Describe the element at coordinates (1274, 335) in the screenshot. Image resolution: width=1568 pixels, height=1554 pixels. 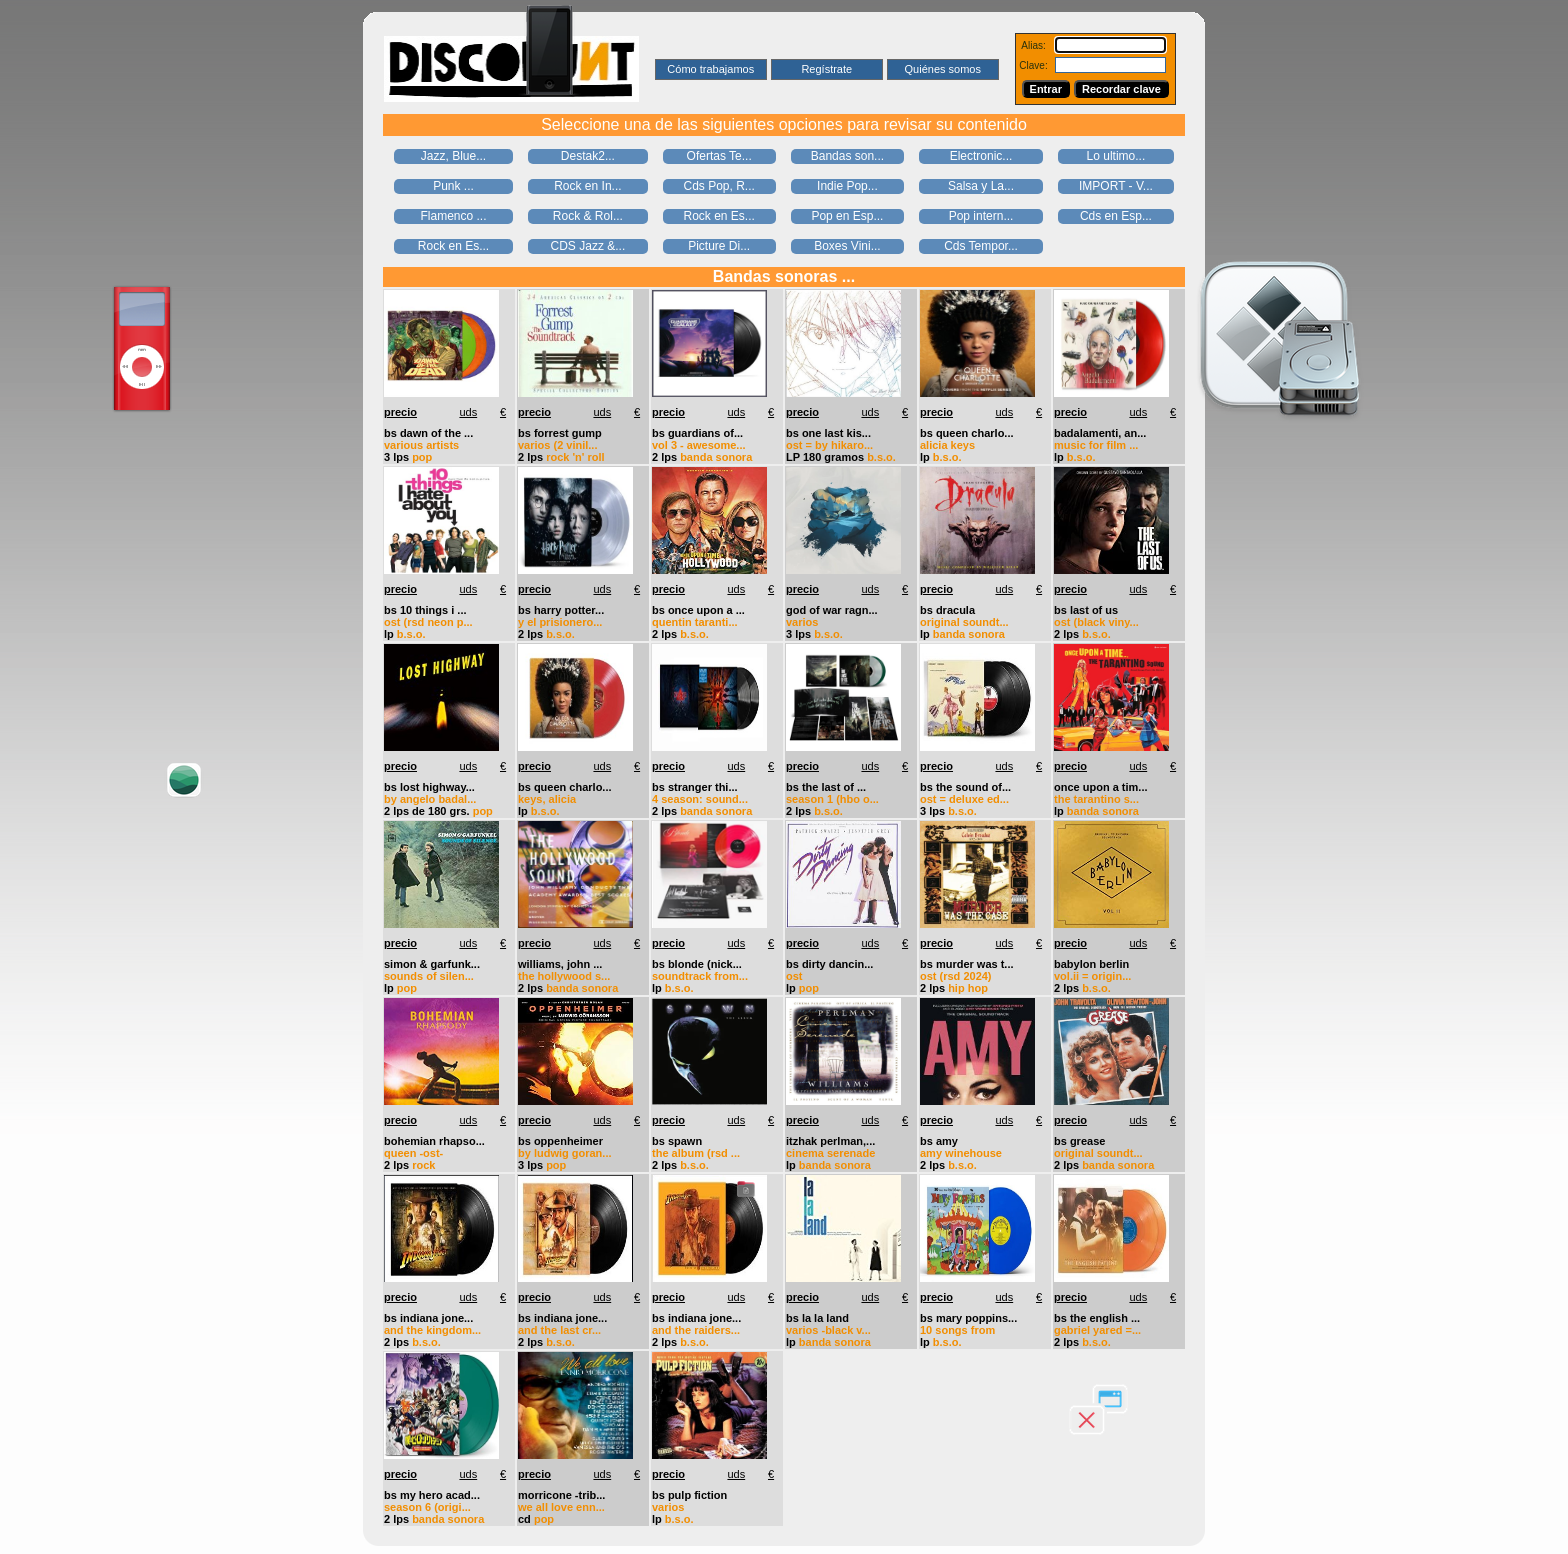
I see `launch boot camp assistant to install windows on your mac` at that location.